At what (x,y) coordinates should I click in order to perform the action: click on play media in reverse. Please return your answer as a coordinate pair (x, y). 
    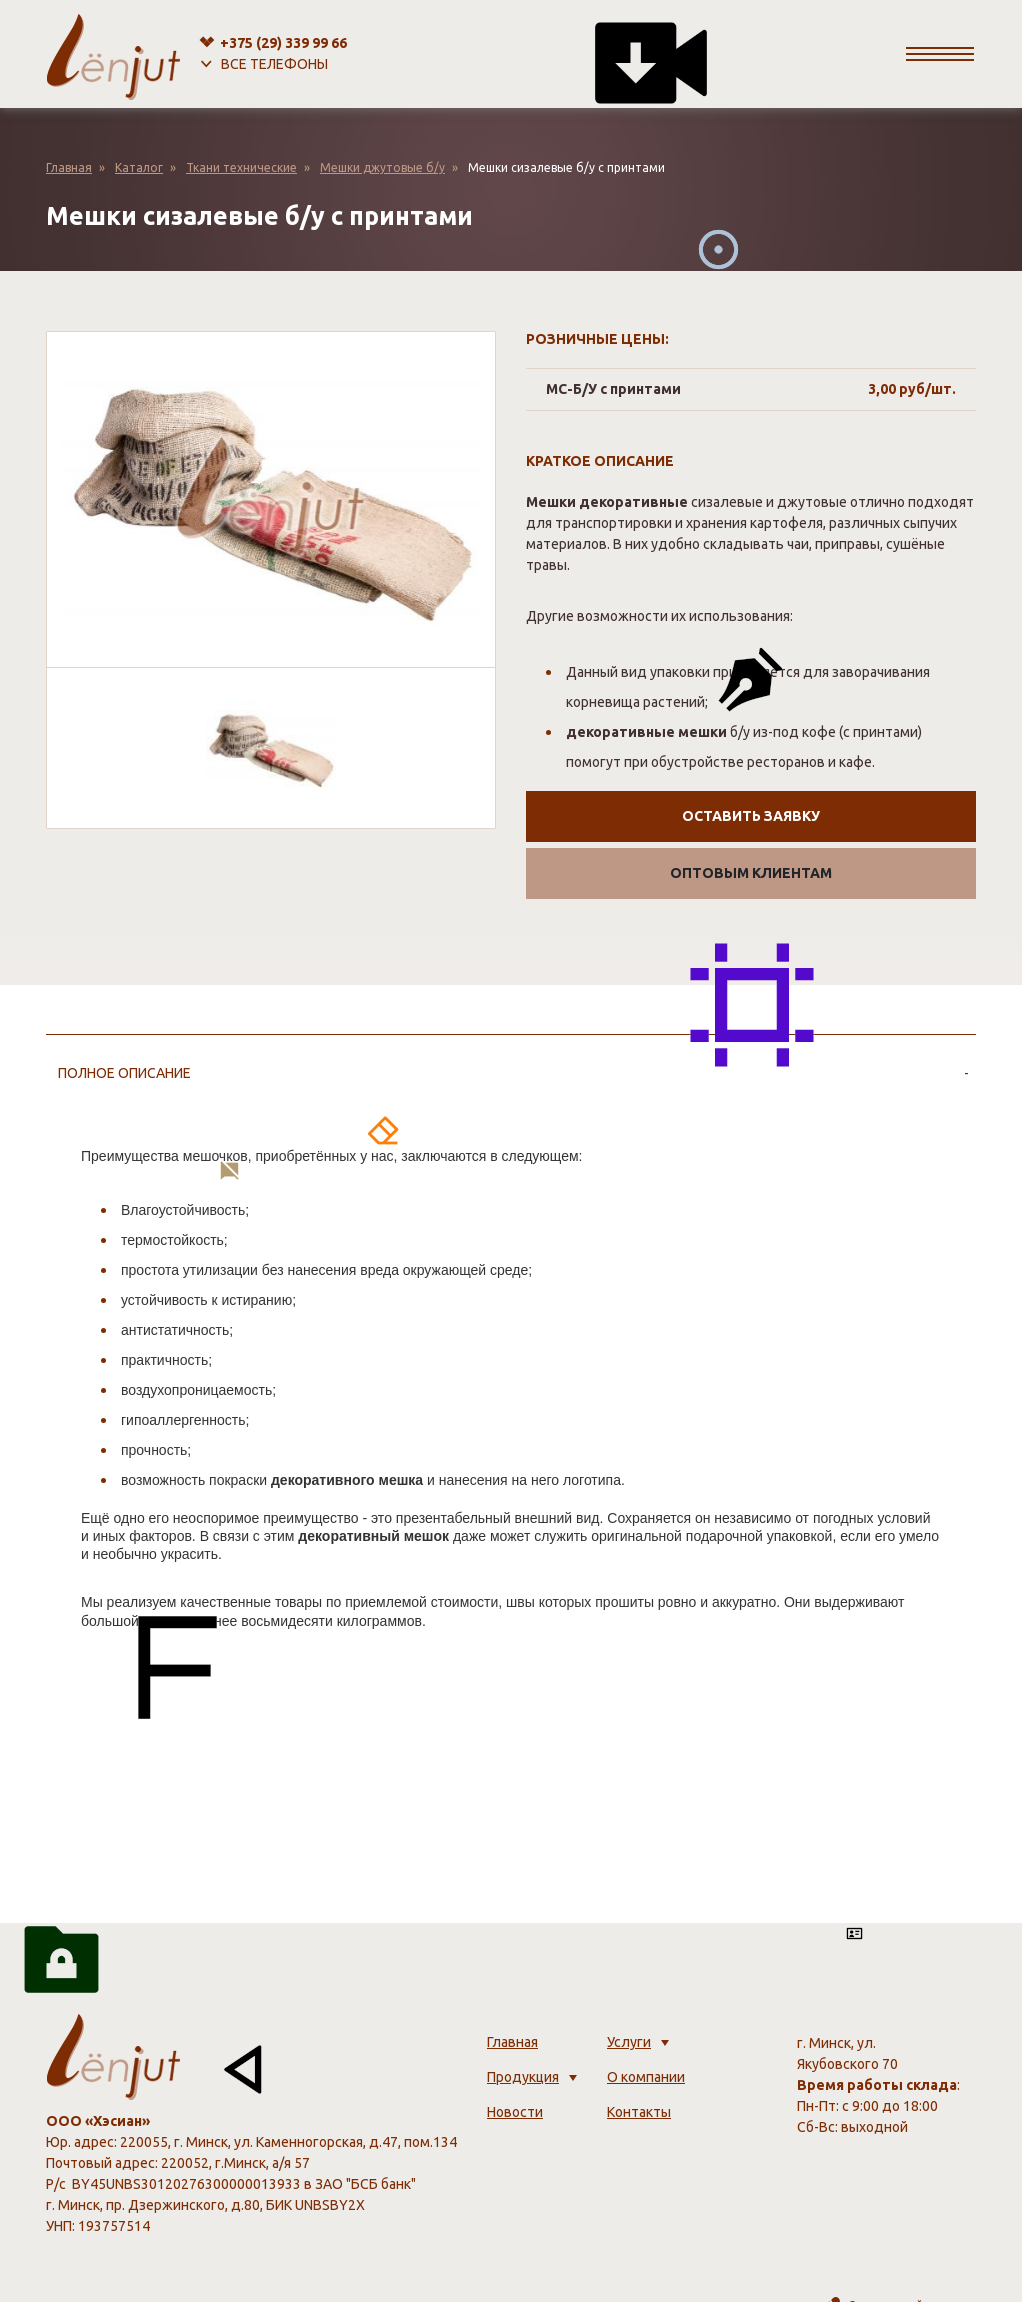
    Looking at the image, I should click on (248, 2069).